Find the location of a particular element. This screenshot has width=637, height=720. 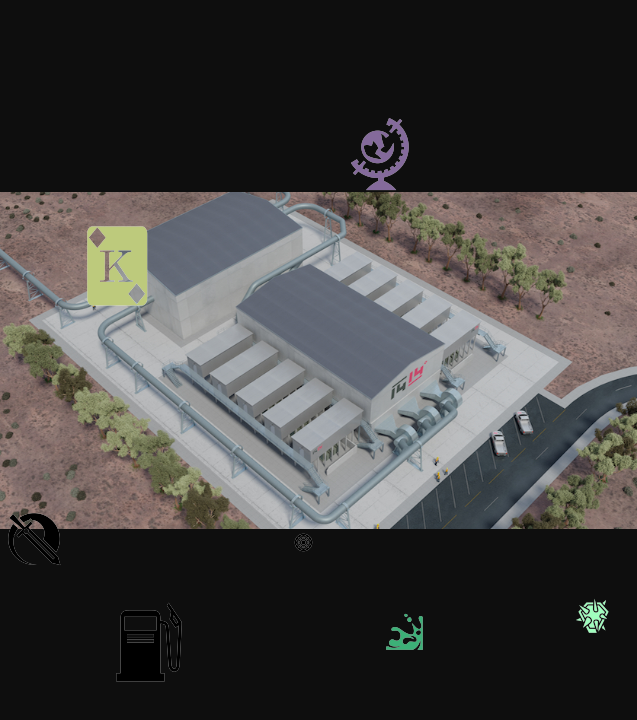

find nearby gas stations is located at coordinates (149, 642).